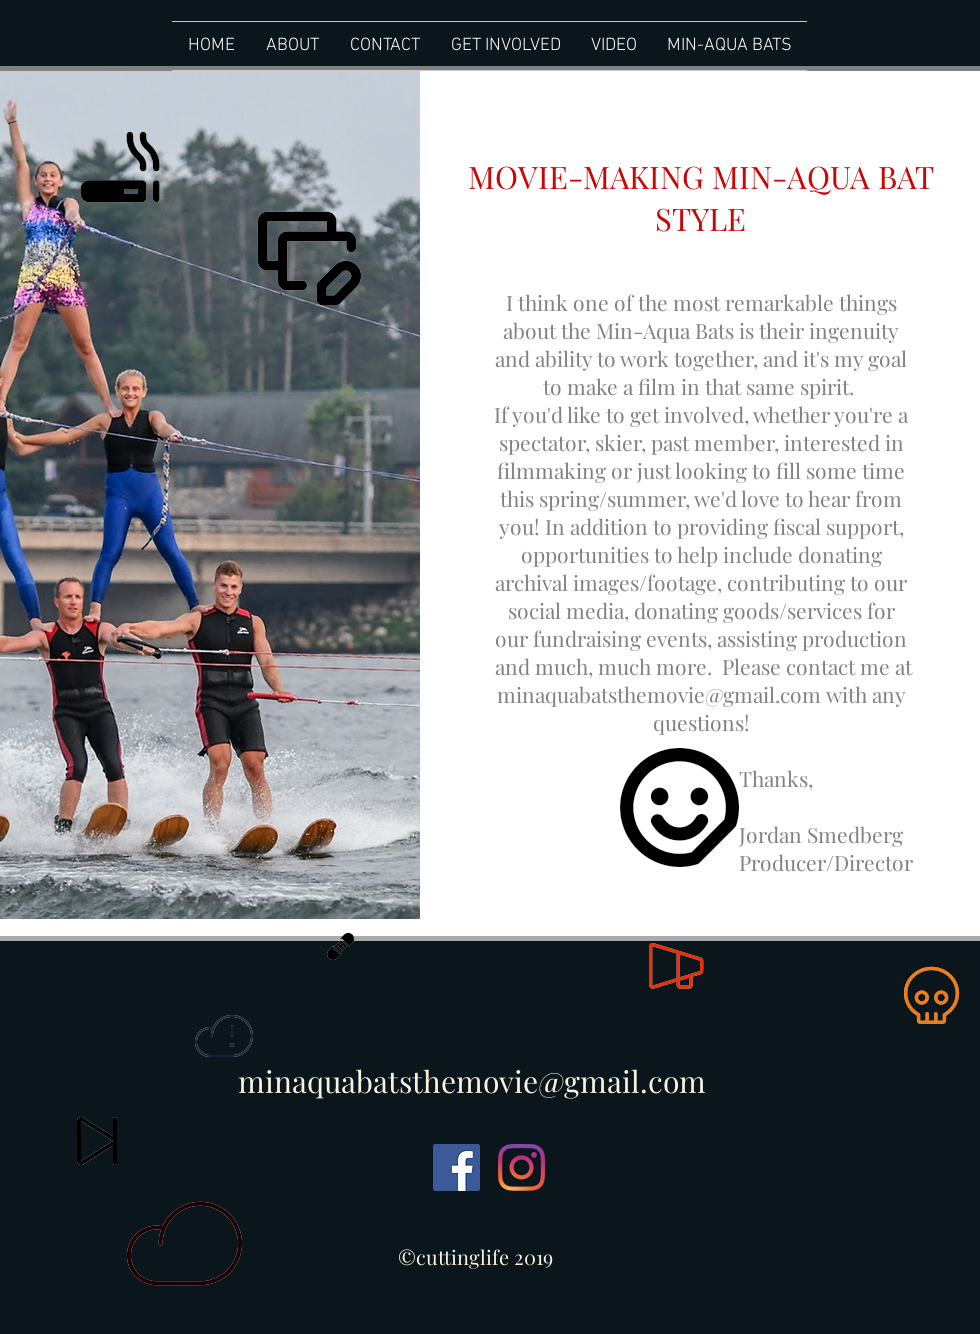 This screenshot has height=1334, width=980. What do you see at coordinates (224, 1036) in the screenshot?
I see `cloud storage warning or alert` at bounding box center [224, 1036].